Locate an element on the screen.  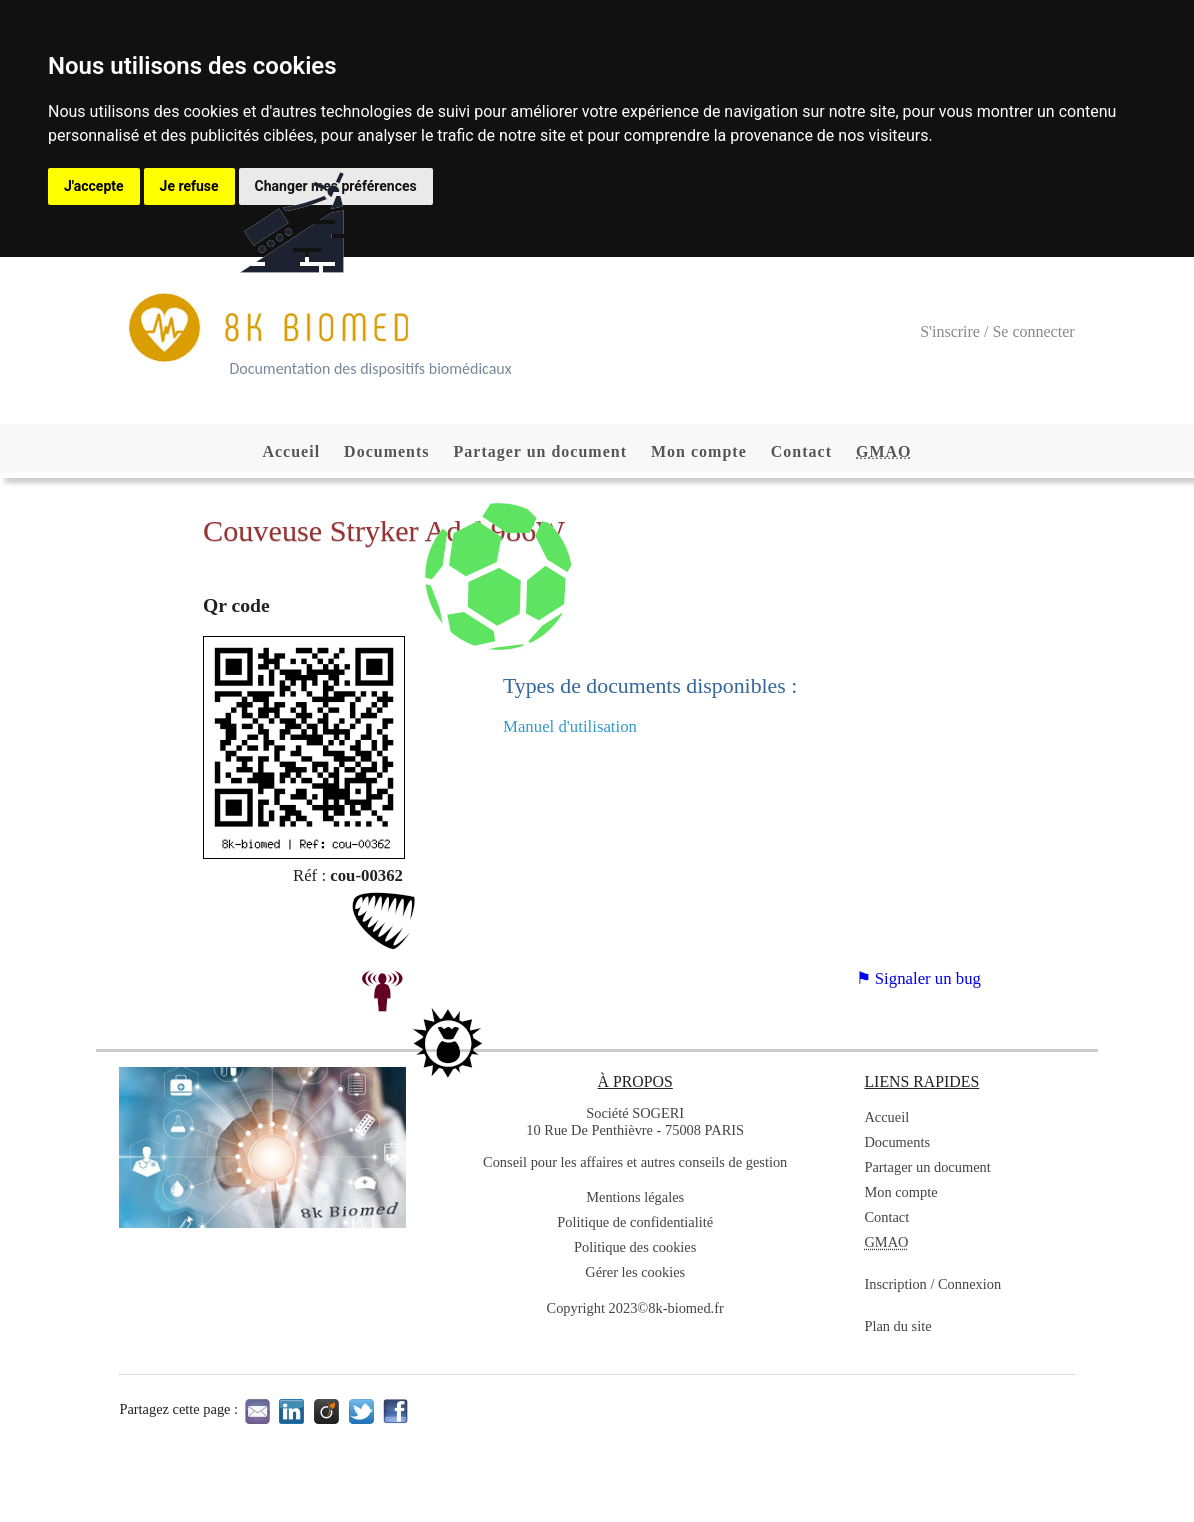
level up or progression indicator is located at coordinates (293, 222).